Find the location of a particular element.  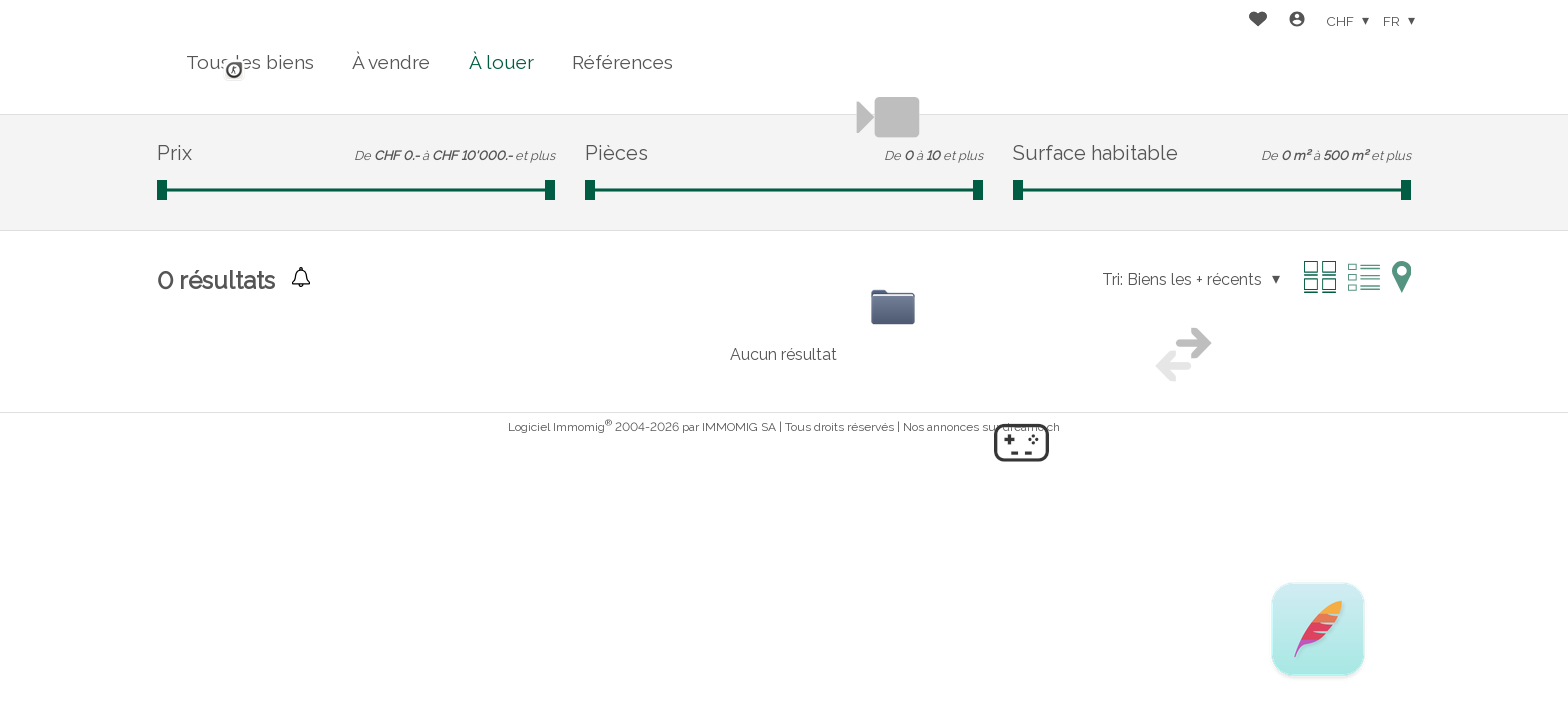

open folder to view contents is located at coordinates (893, 307).